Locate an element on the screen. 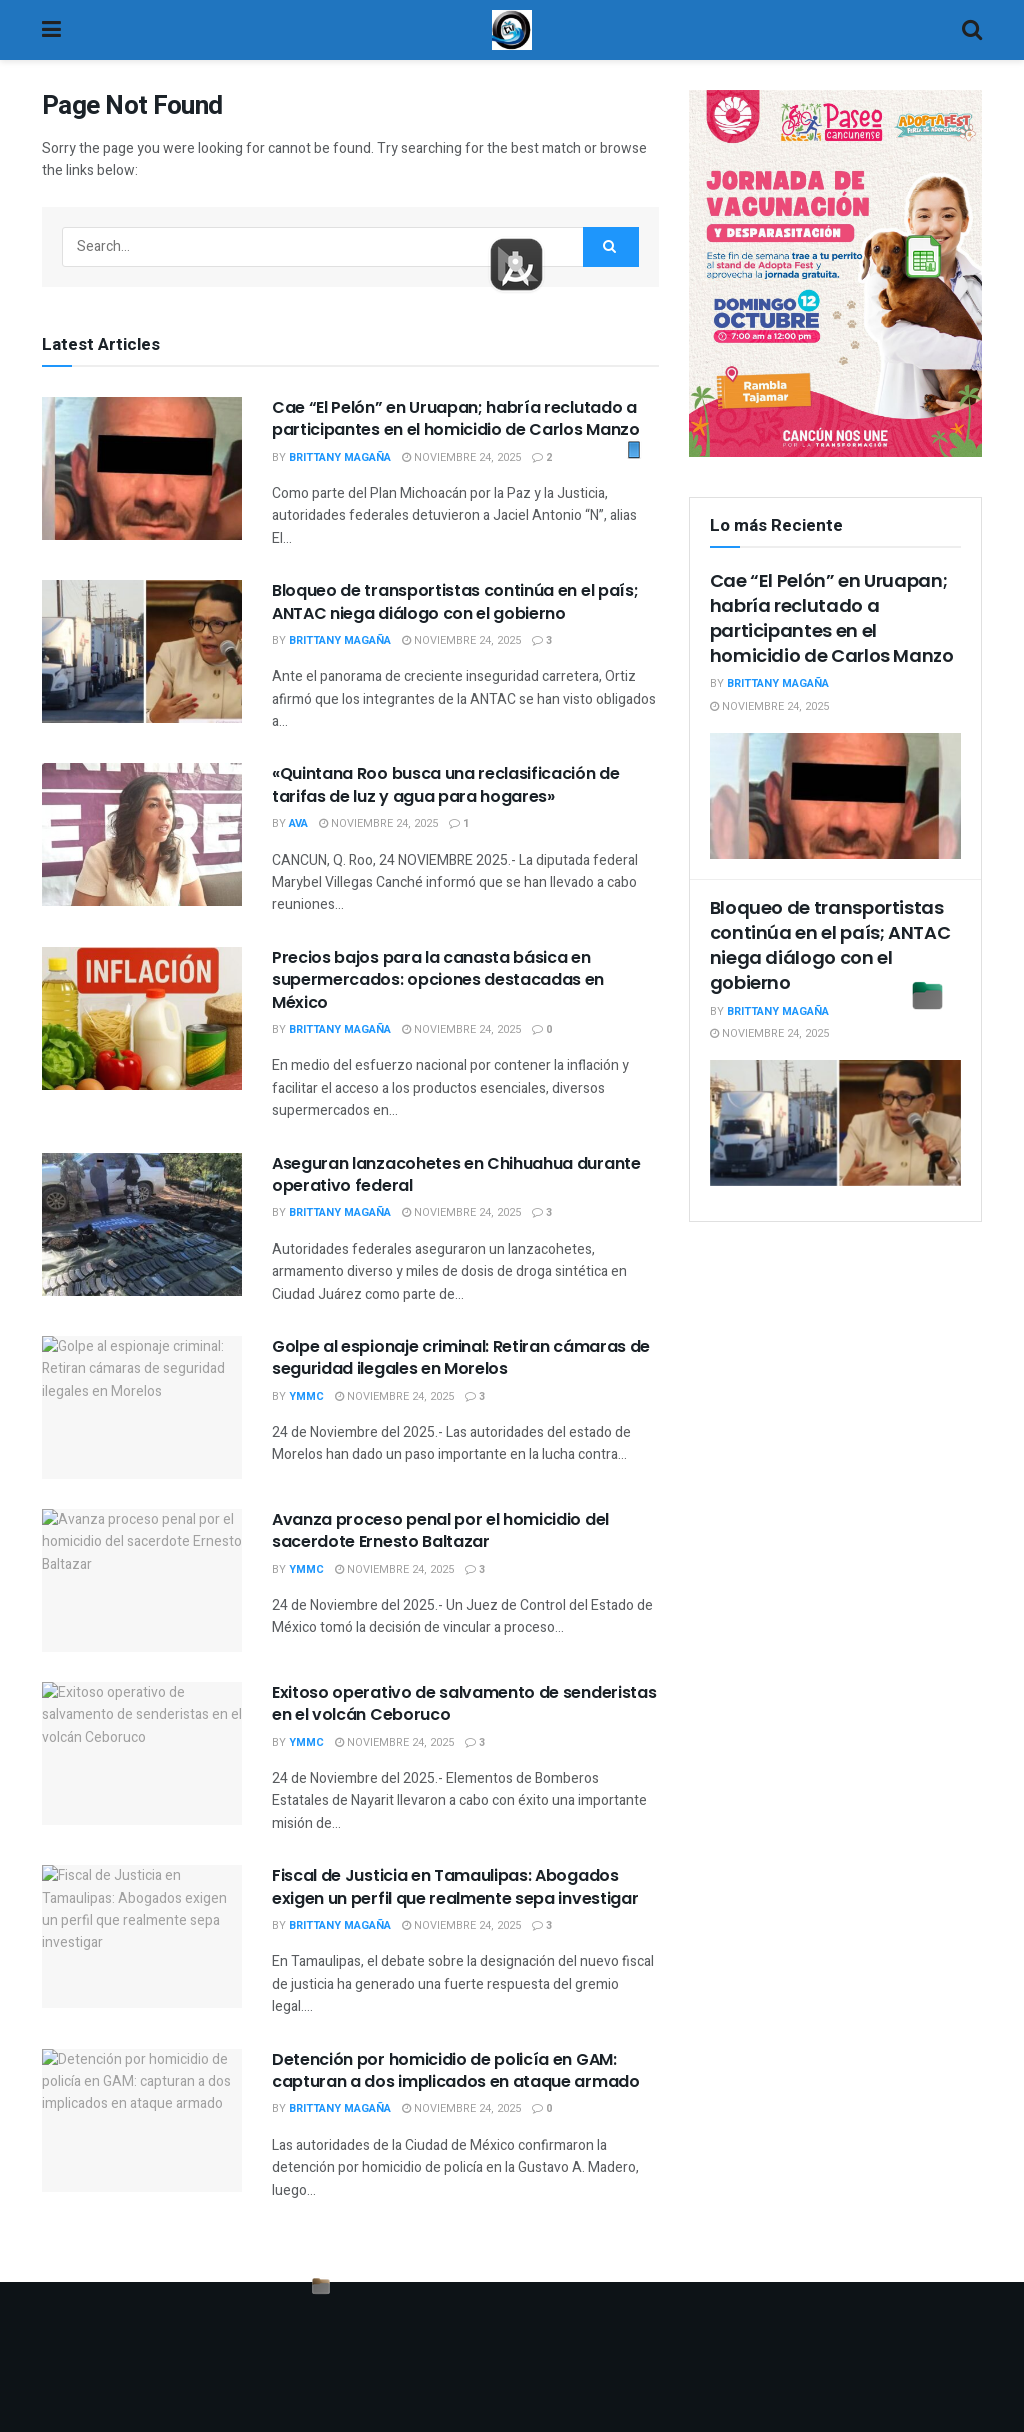 This screenshot has height=2432, width=1024. open accessories or utility applications is located at coordinates (516, 264).